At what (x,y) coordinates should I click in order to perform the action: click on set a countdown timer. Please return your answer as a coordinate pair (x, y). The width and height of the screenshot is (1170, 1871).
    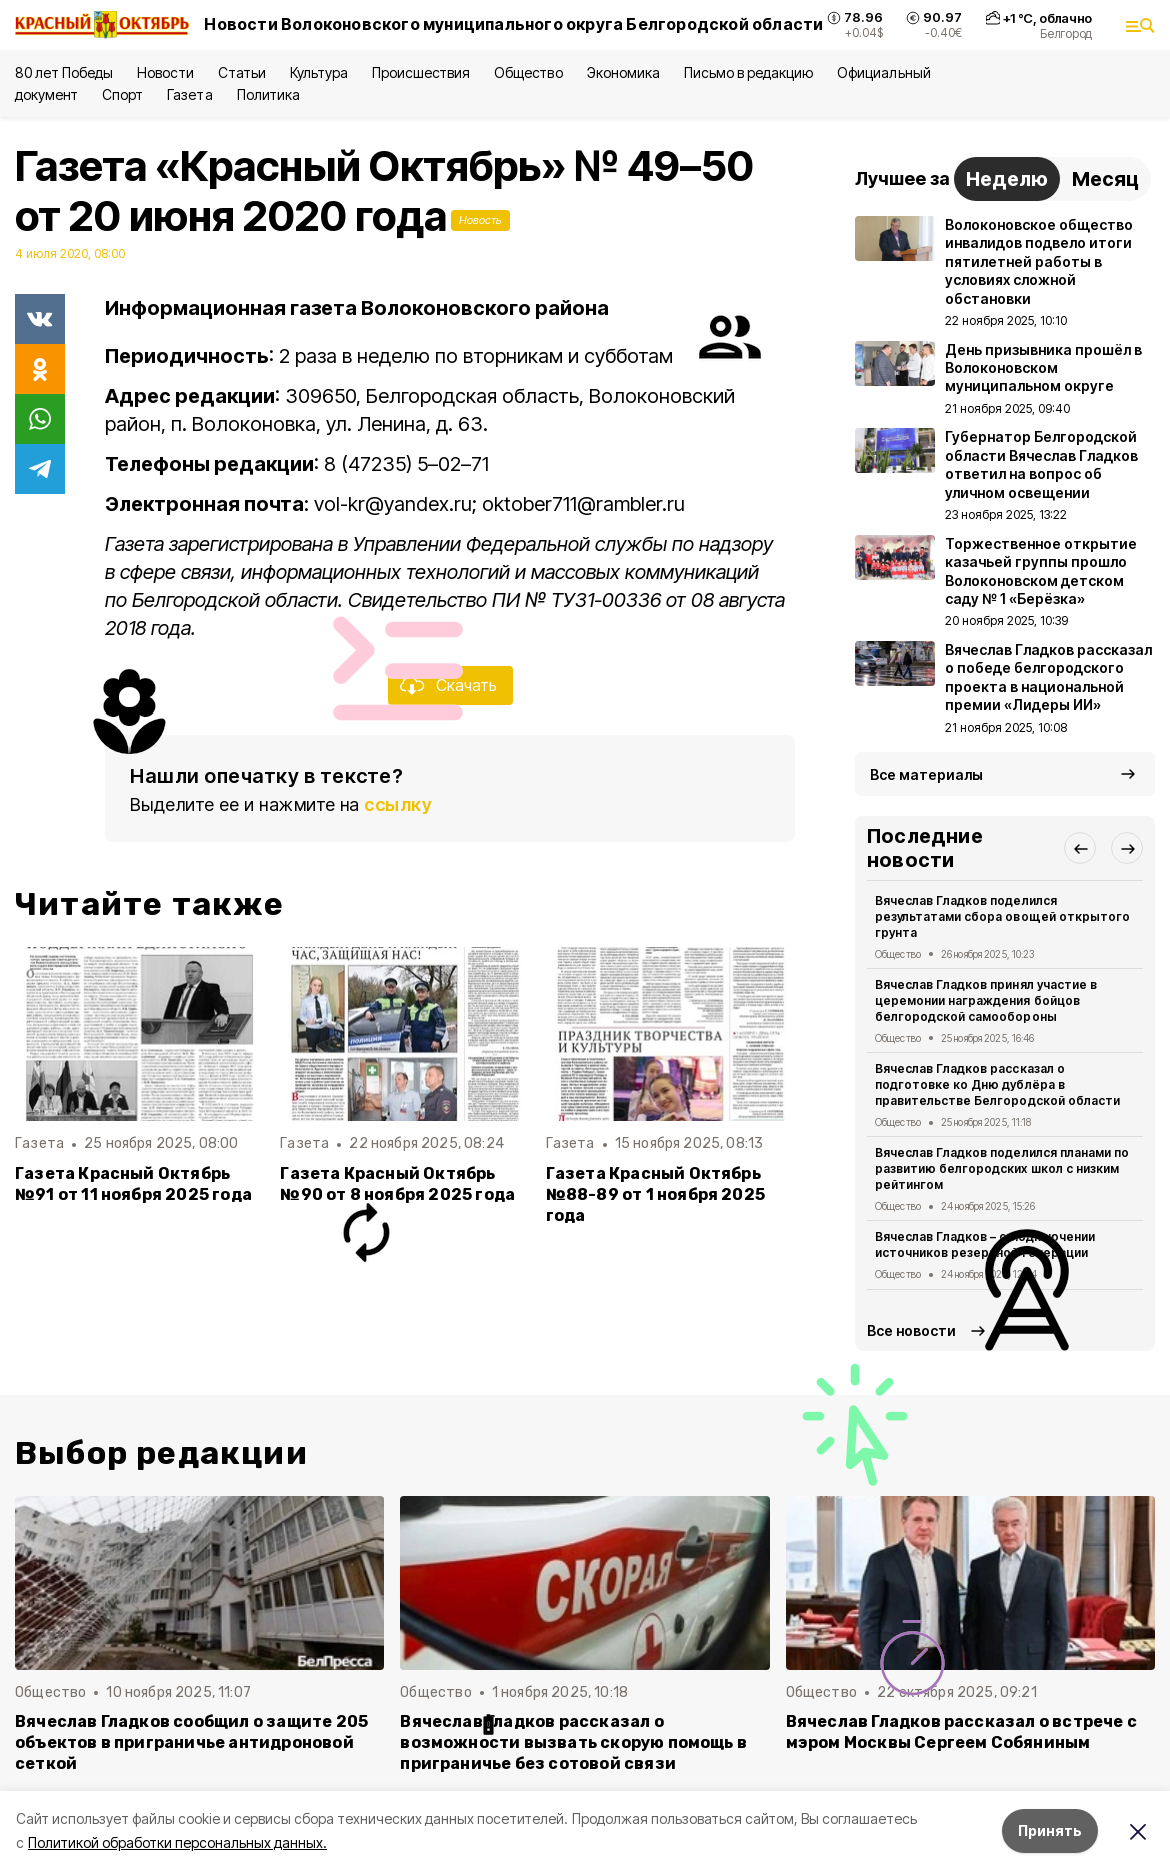
    Looking at the image, I should click on (912, 1660).